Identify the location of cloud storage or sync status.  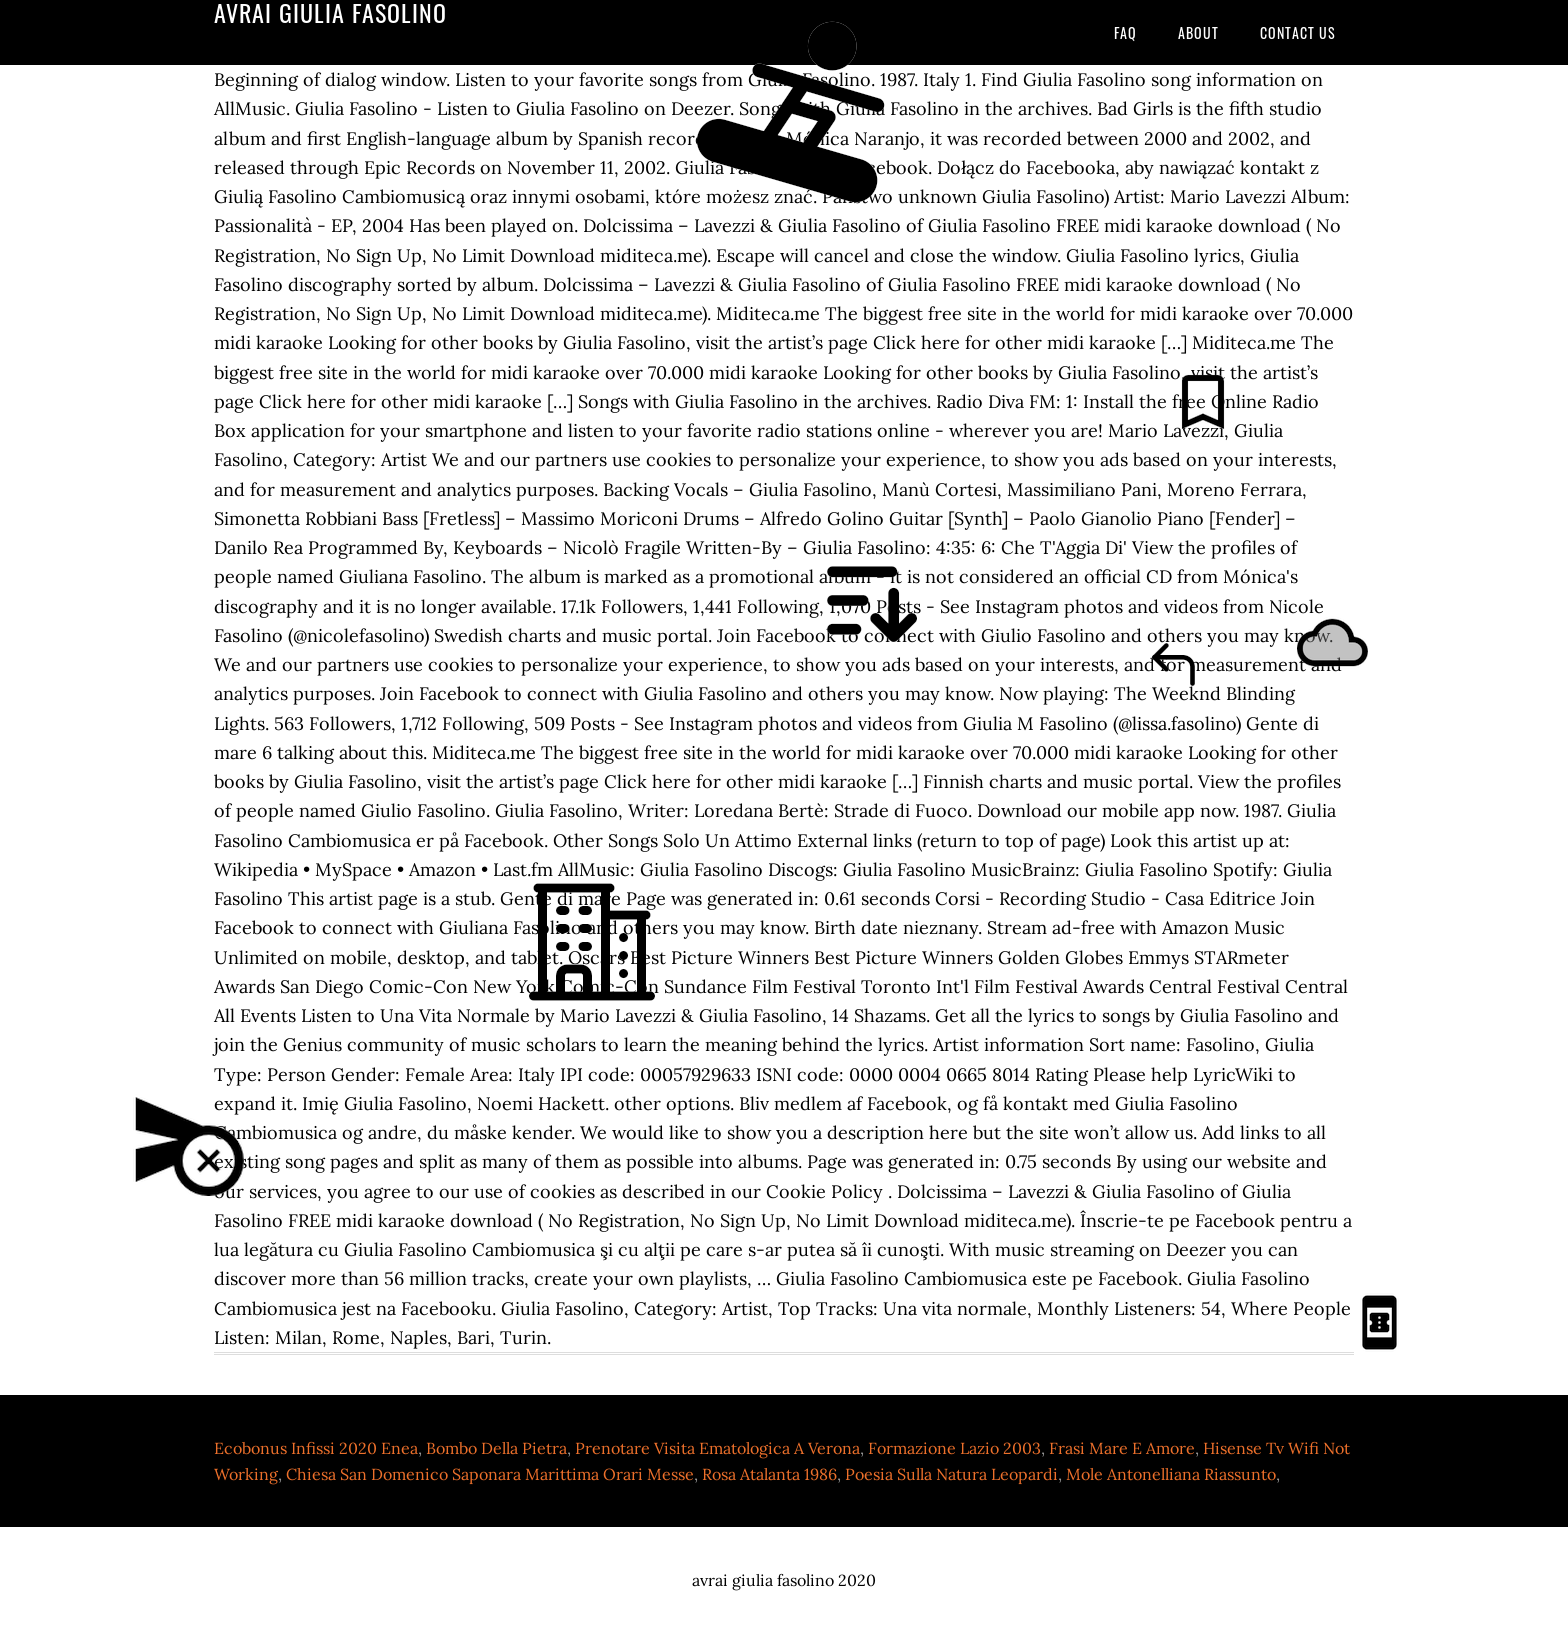
(1332, 642).